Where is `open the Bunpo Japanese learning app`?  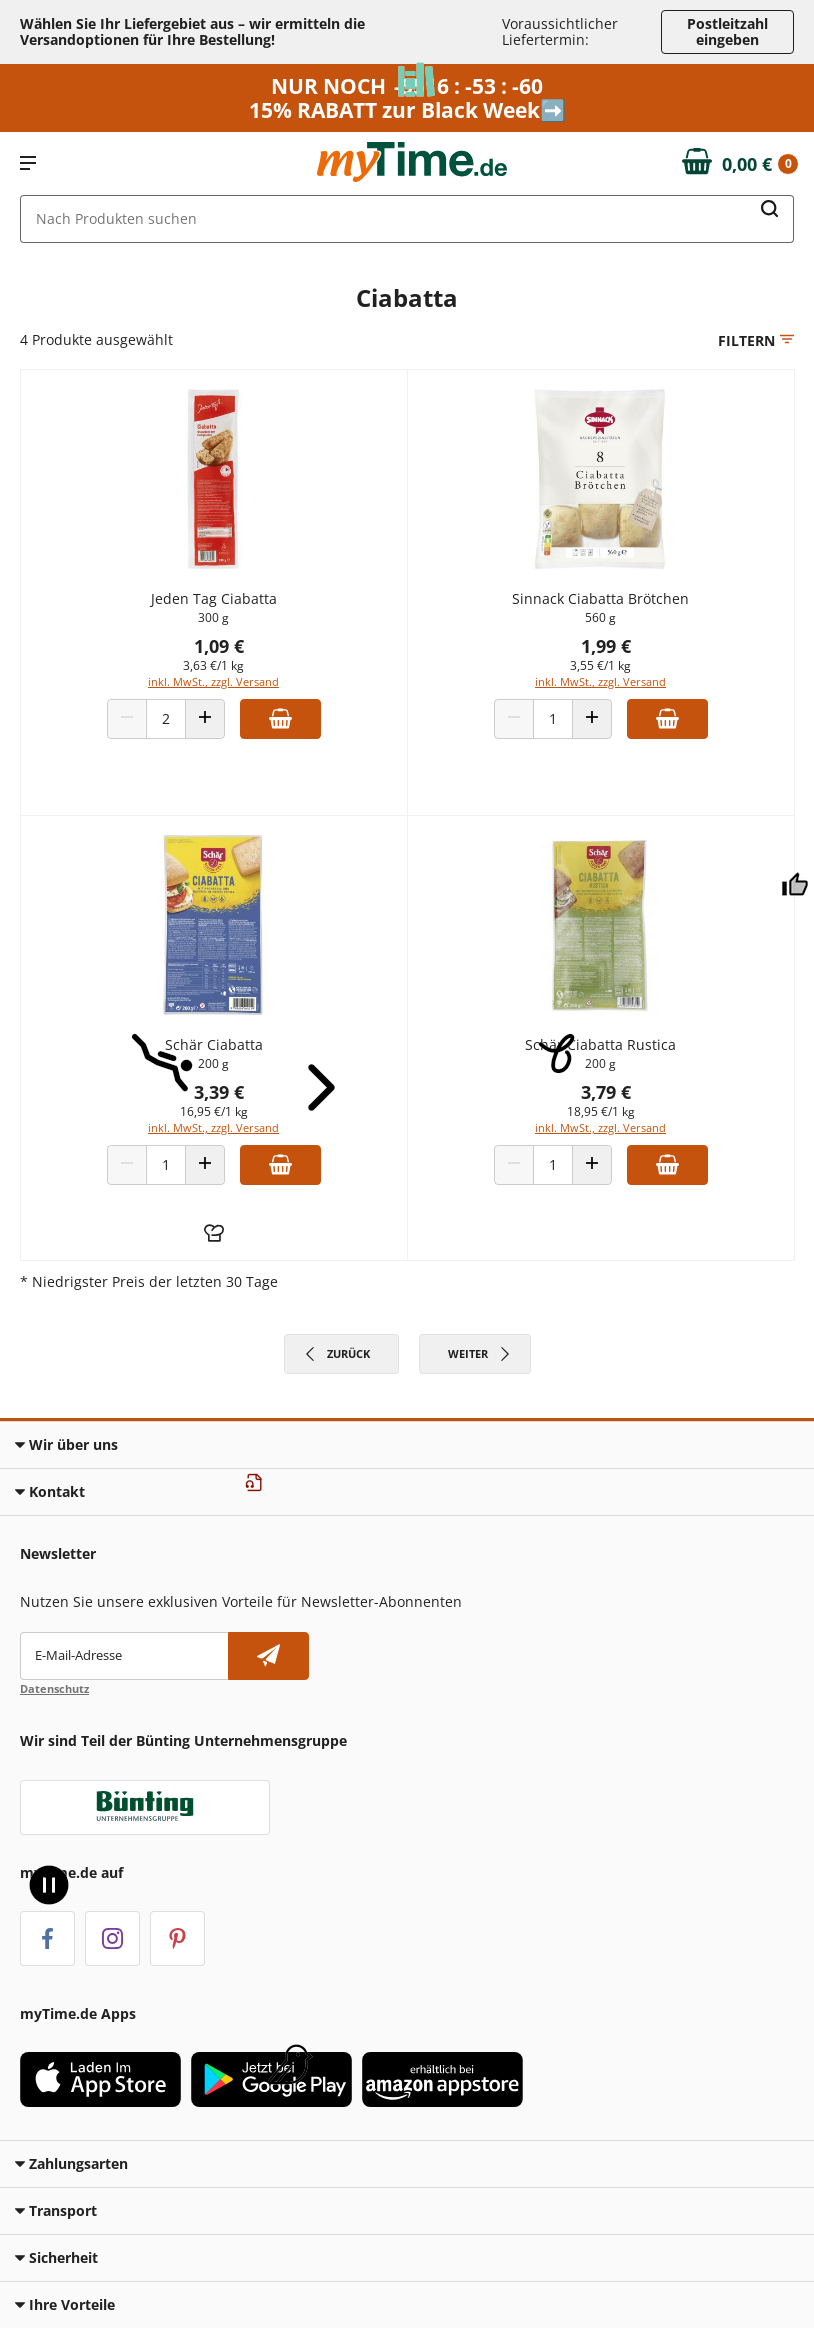
open the Bunpo Japanese learning app is located at coordinates (556, 1053).